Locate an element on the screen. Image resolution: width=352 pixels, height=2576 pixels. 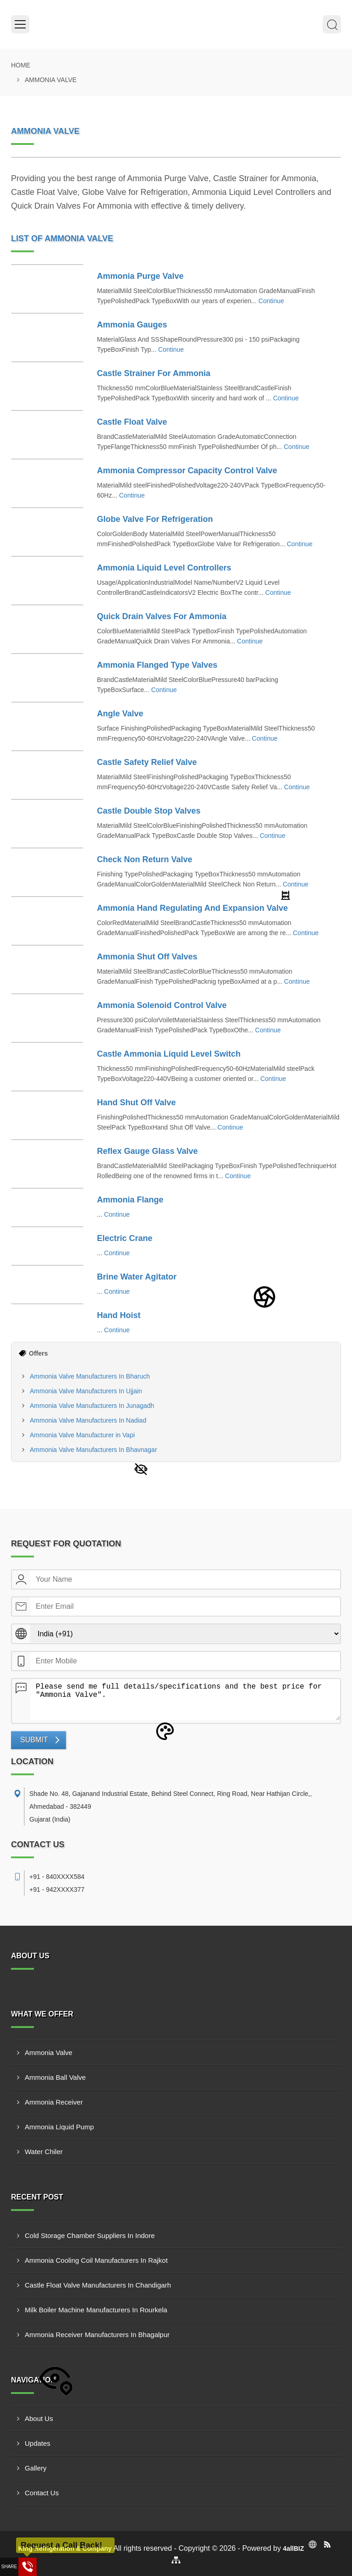
adjust camera aperture settings is located at coordinates (264, 1297).